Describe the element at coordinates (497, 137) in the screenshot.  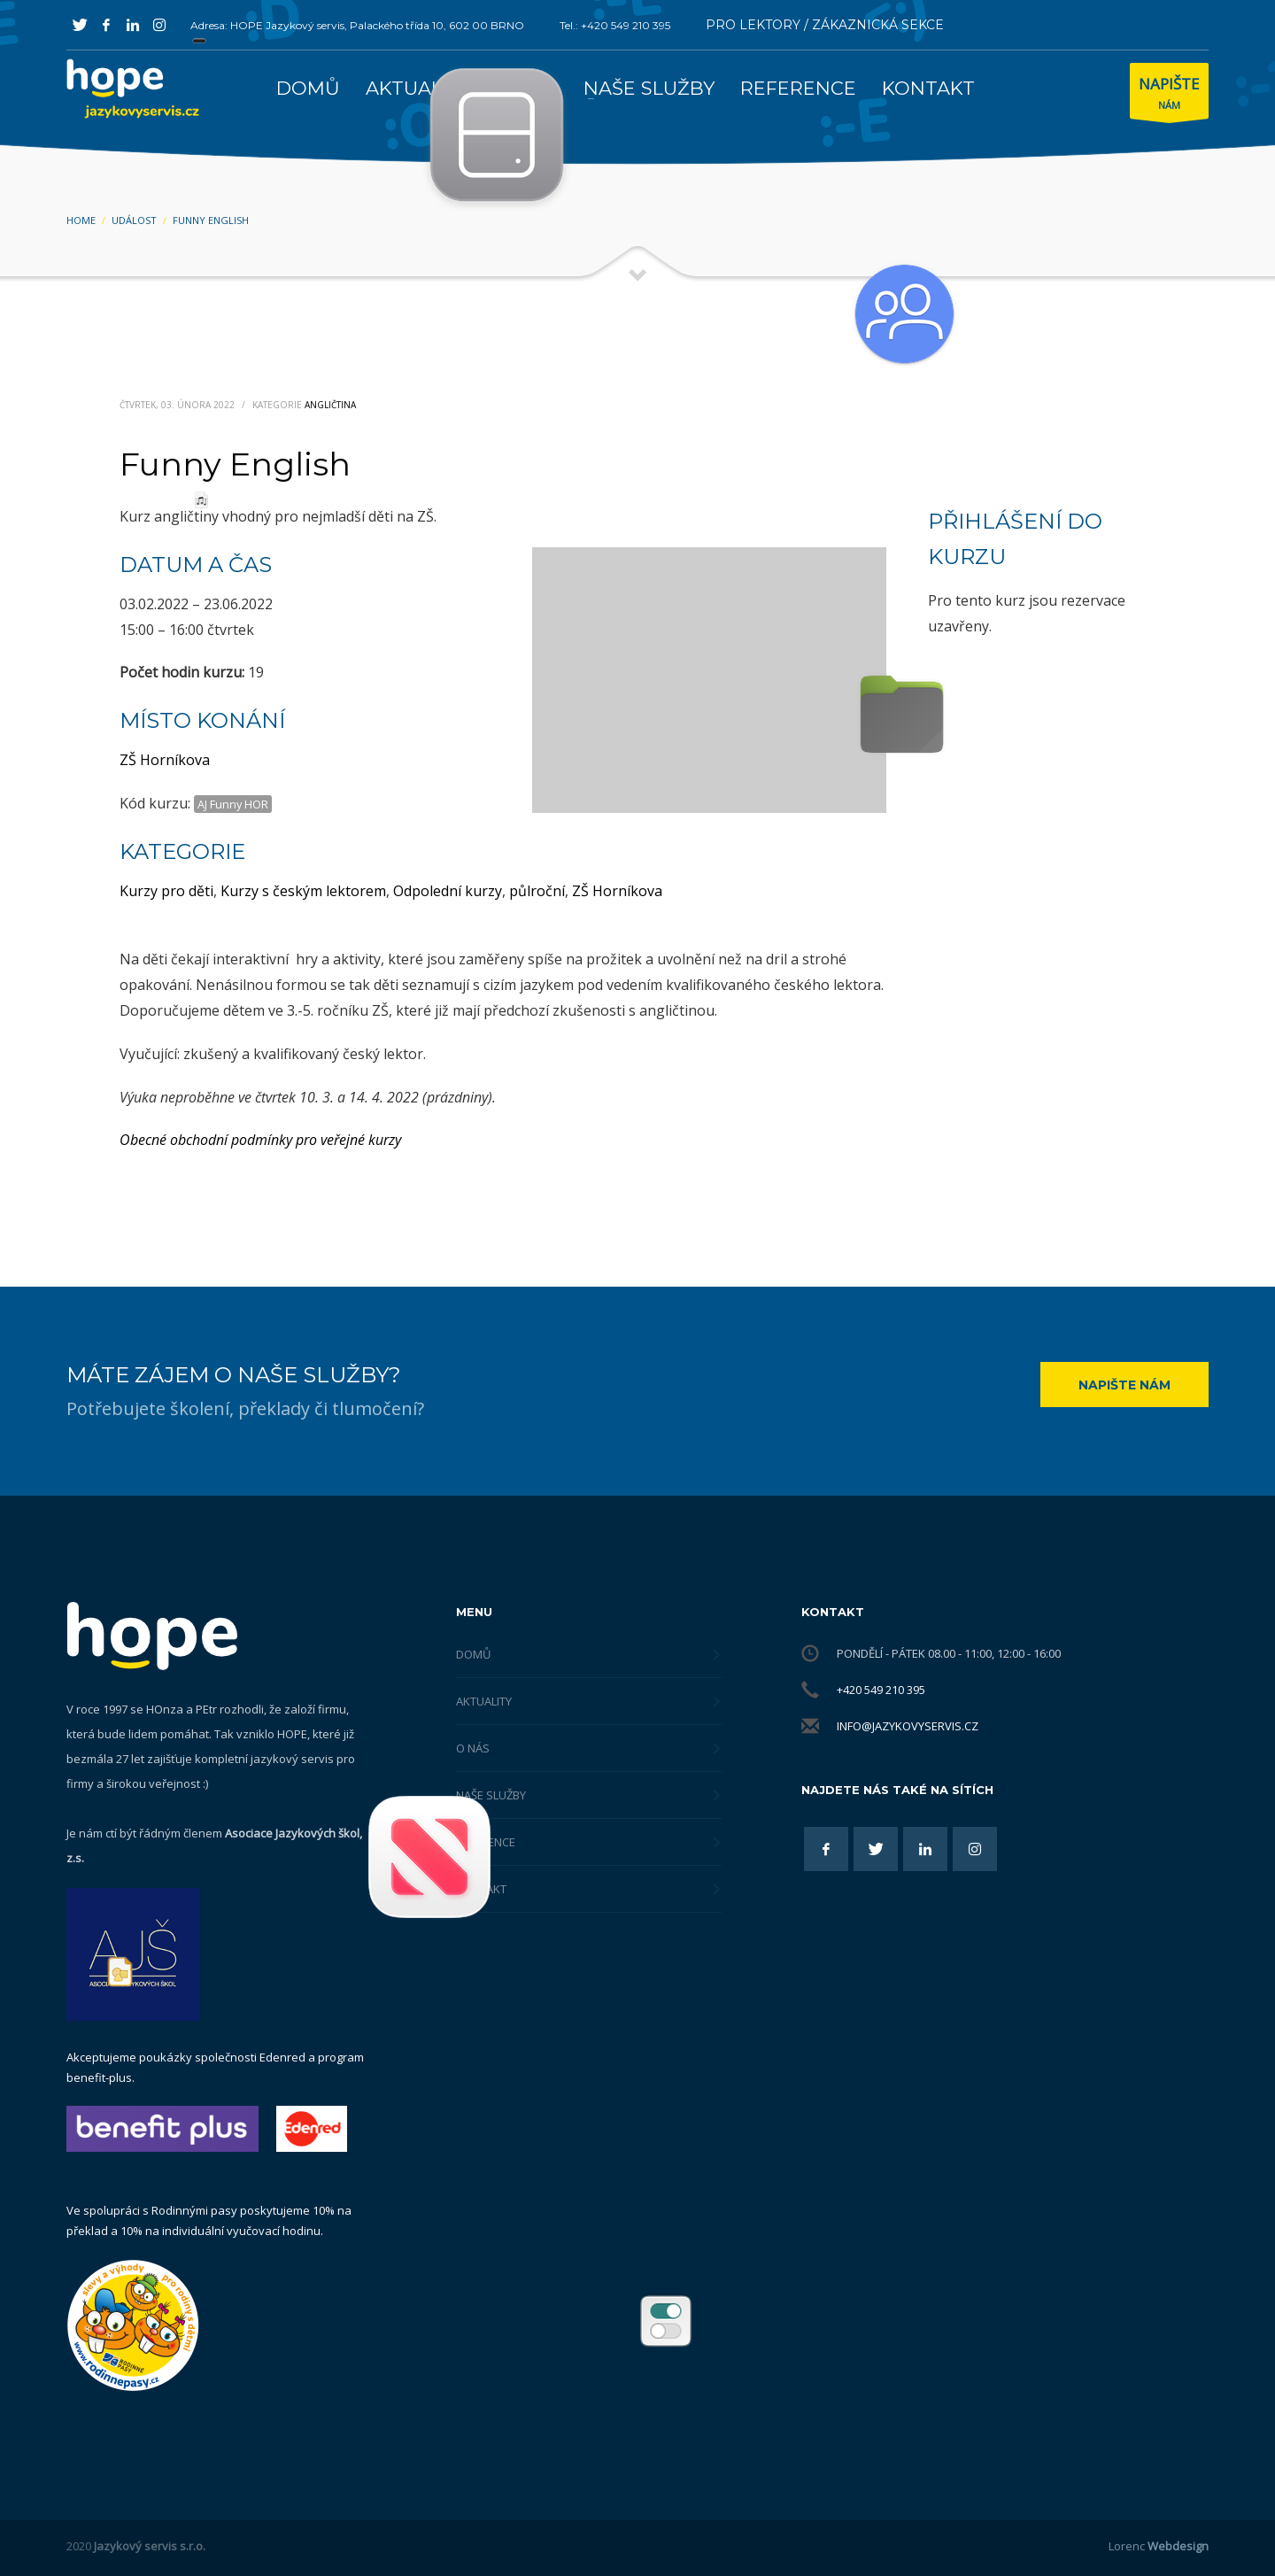
I see `access scanner device preferences` at that location.